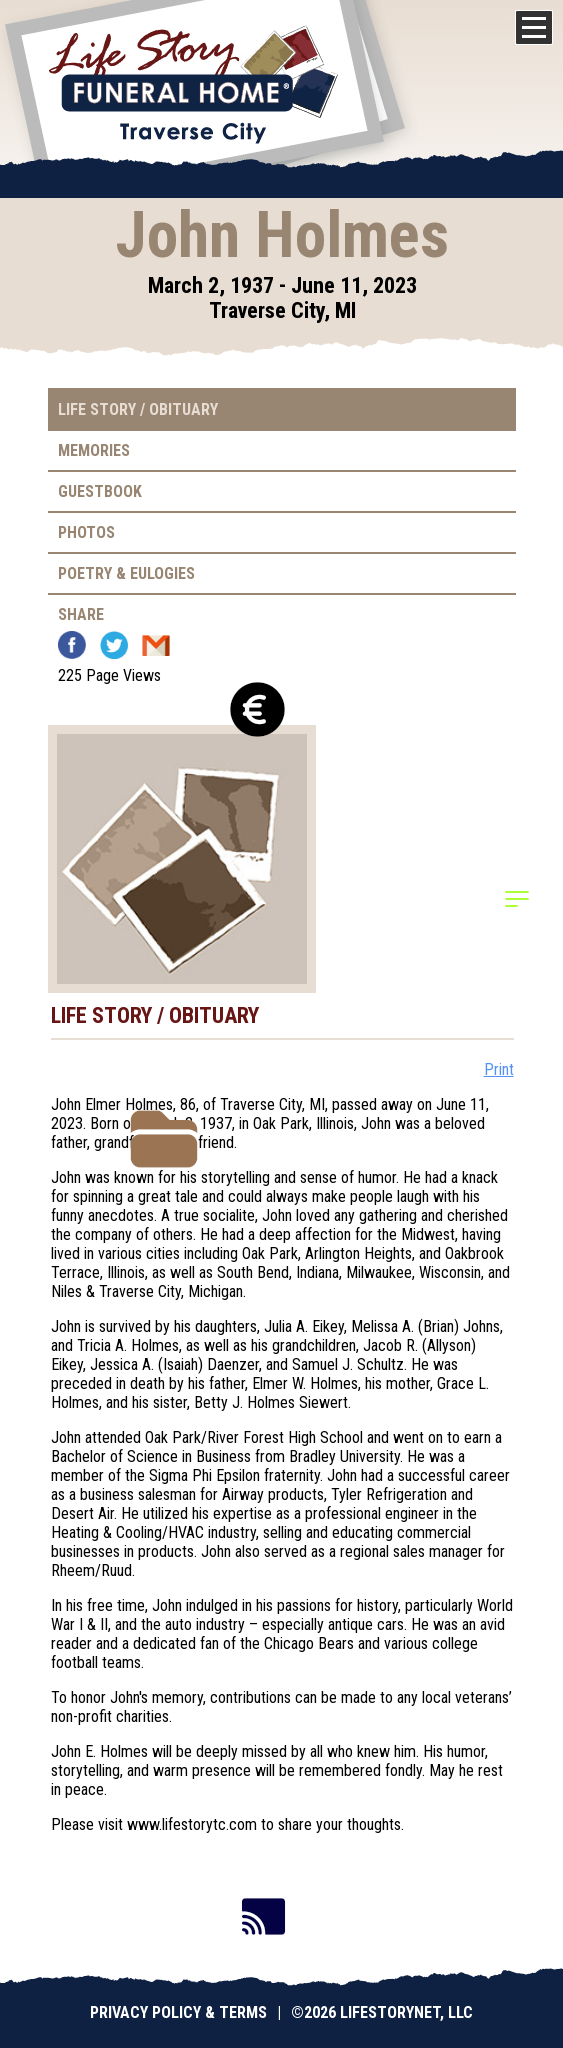 The width and height of the screenshot is (563, 2048). Describe the element at coordinates (257, 709) in the screenshot. I see `view price or amount in euros` at that location.